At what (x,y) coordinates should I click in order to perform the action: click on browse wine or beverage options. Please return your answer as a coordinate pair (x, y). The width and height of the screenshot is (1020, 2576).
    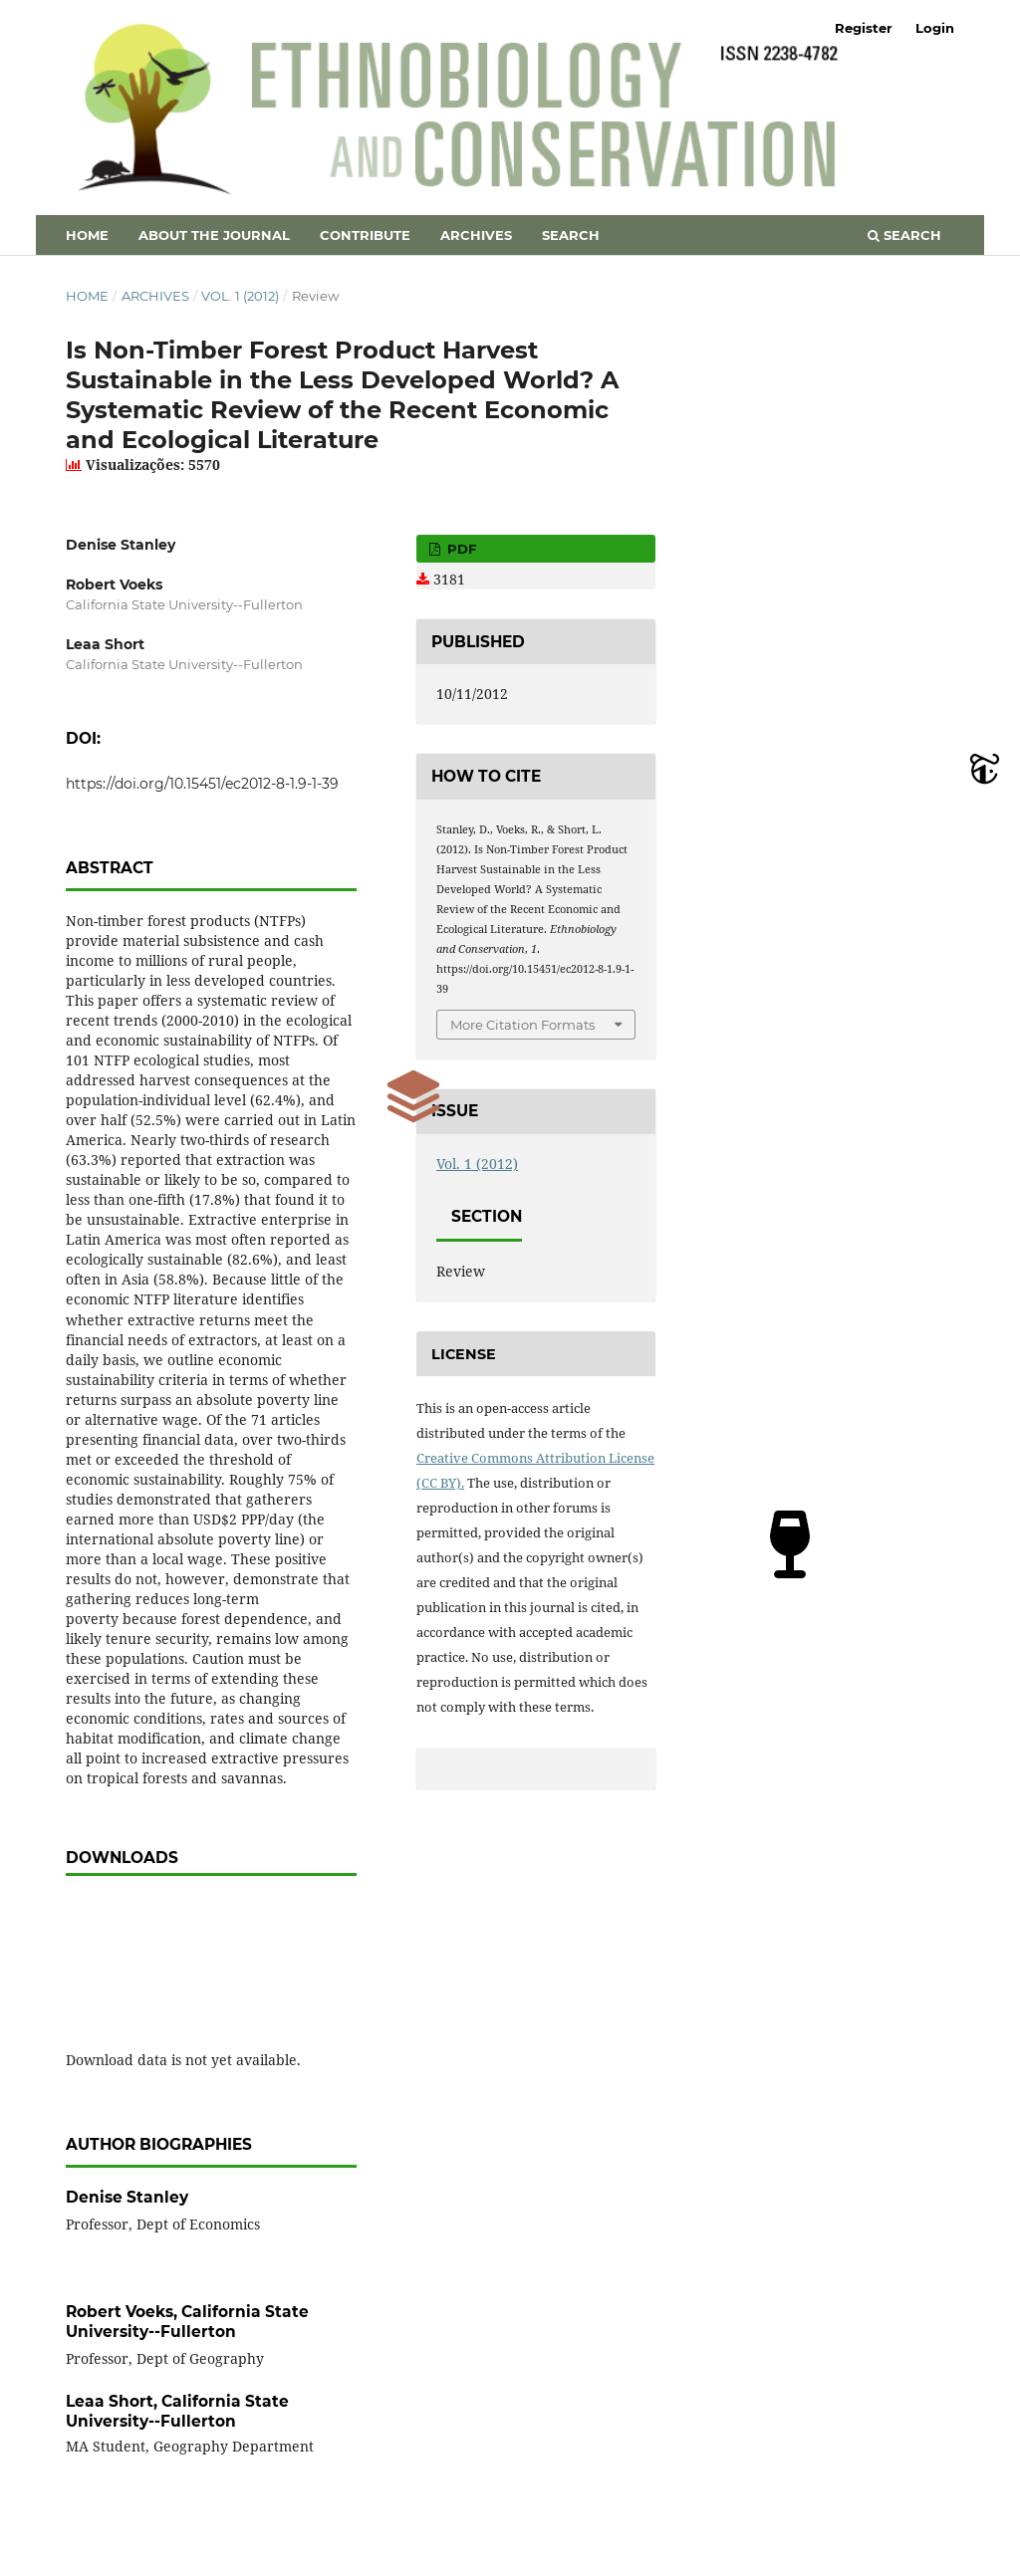
    Looking at the image, I should click on (790, 1542).